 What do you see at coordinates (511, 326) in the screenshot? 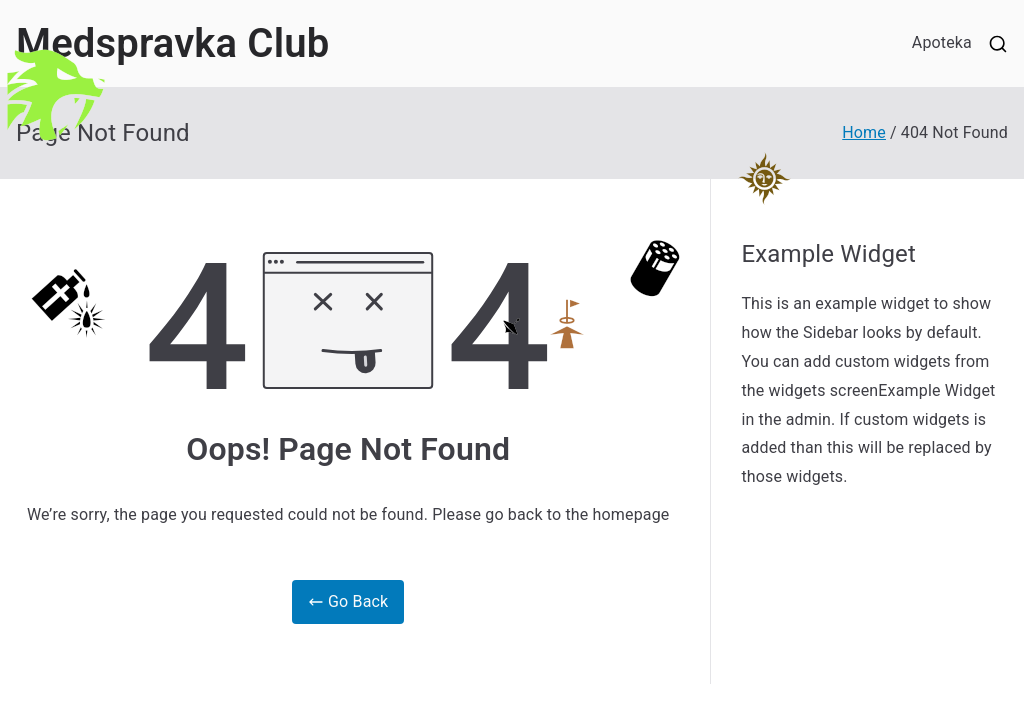
I see `play a spinning top mini-game` at bounding box center [511, 326].